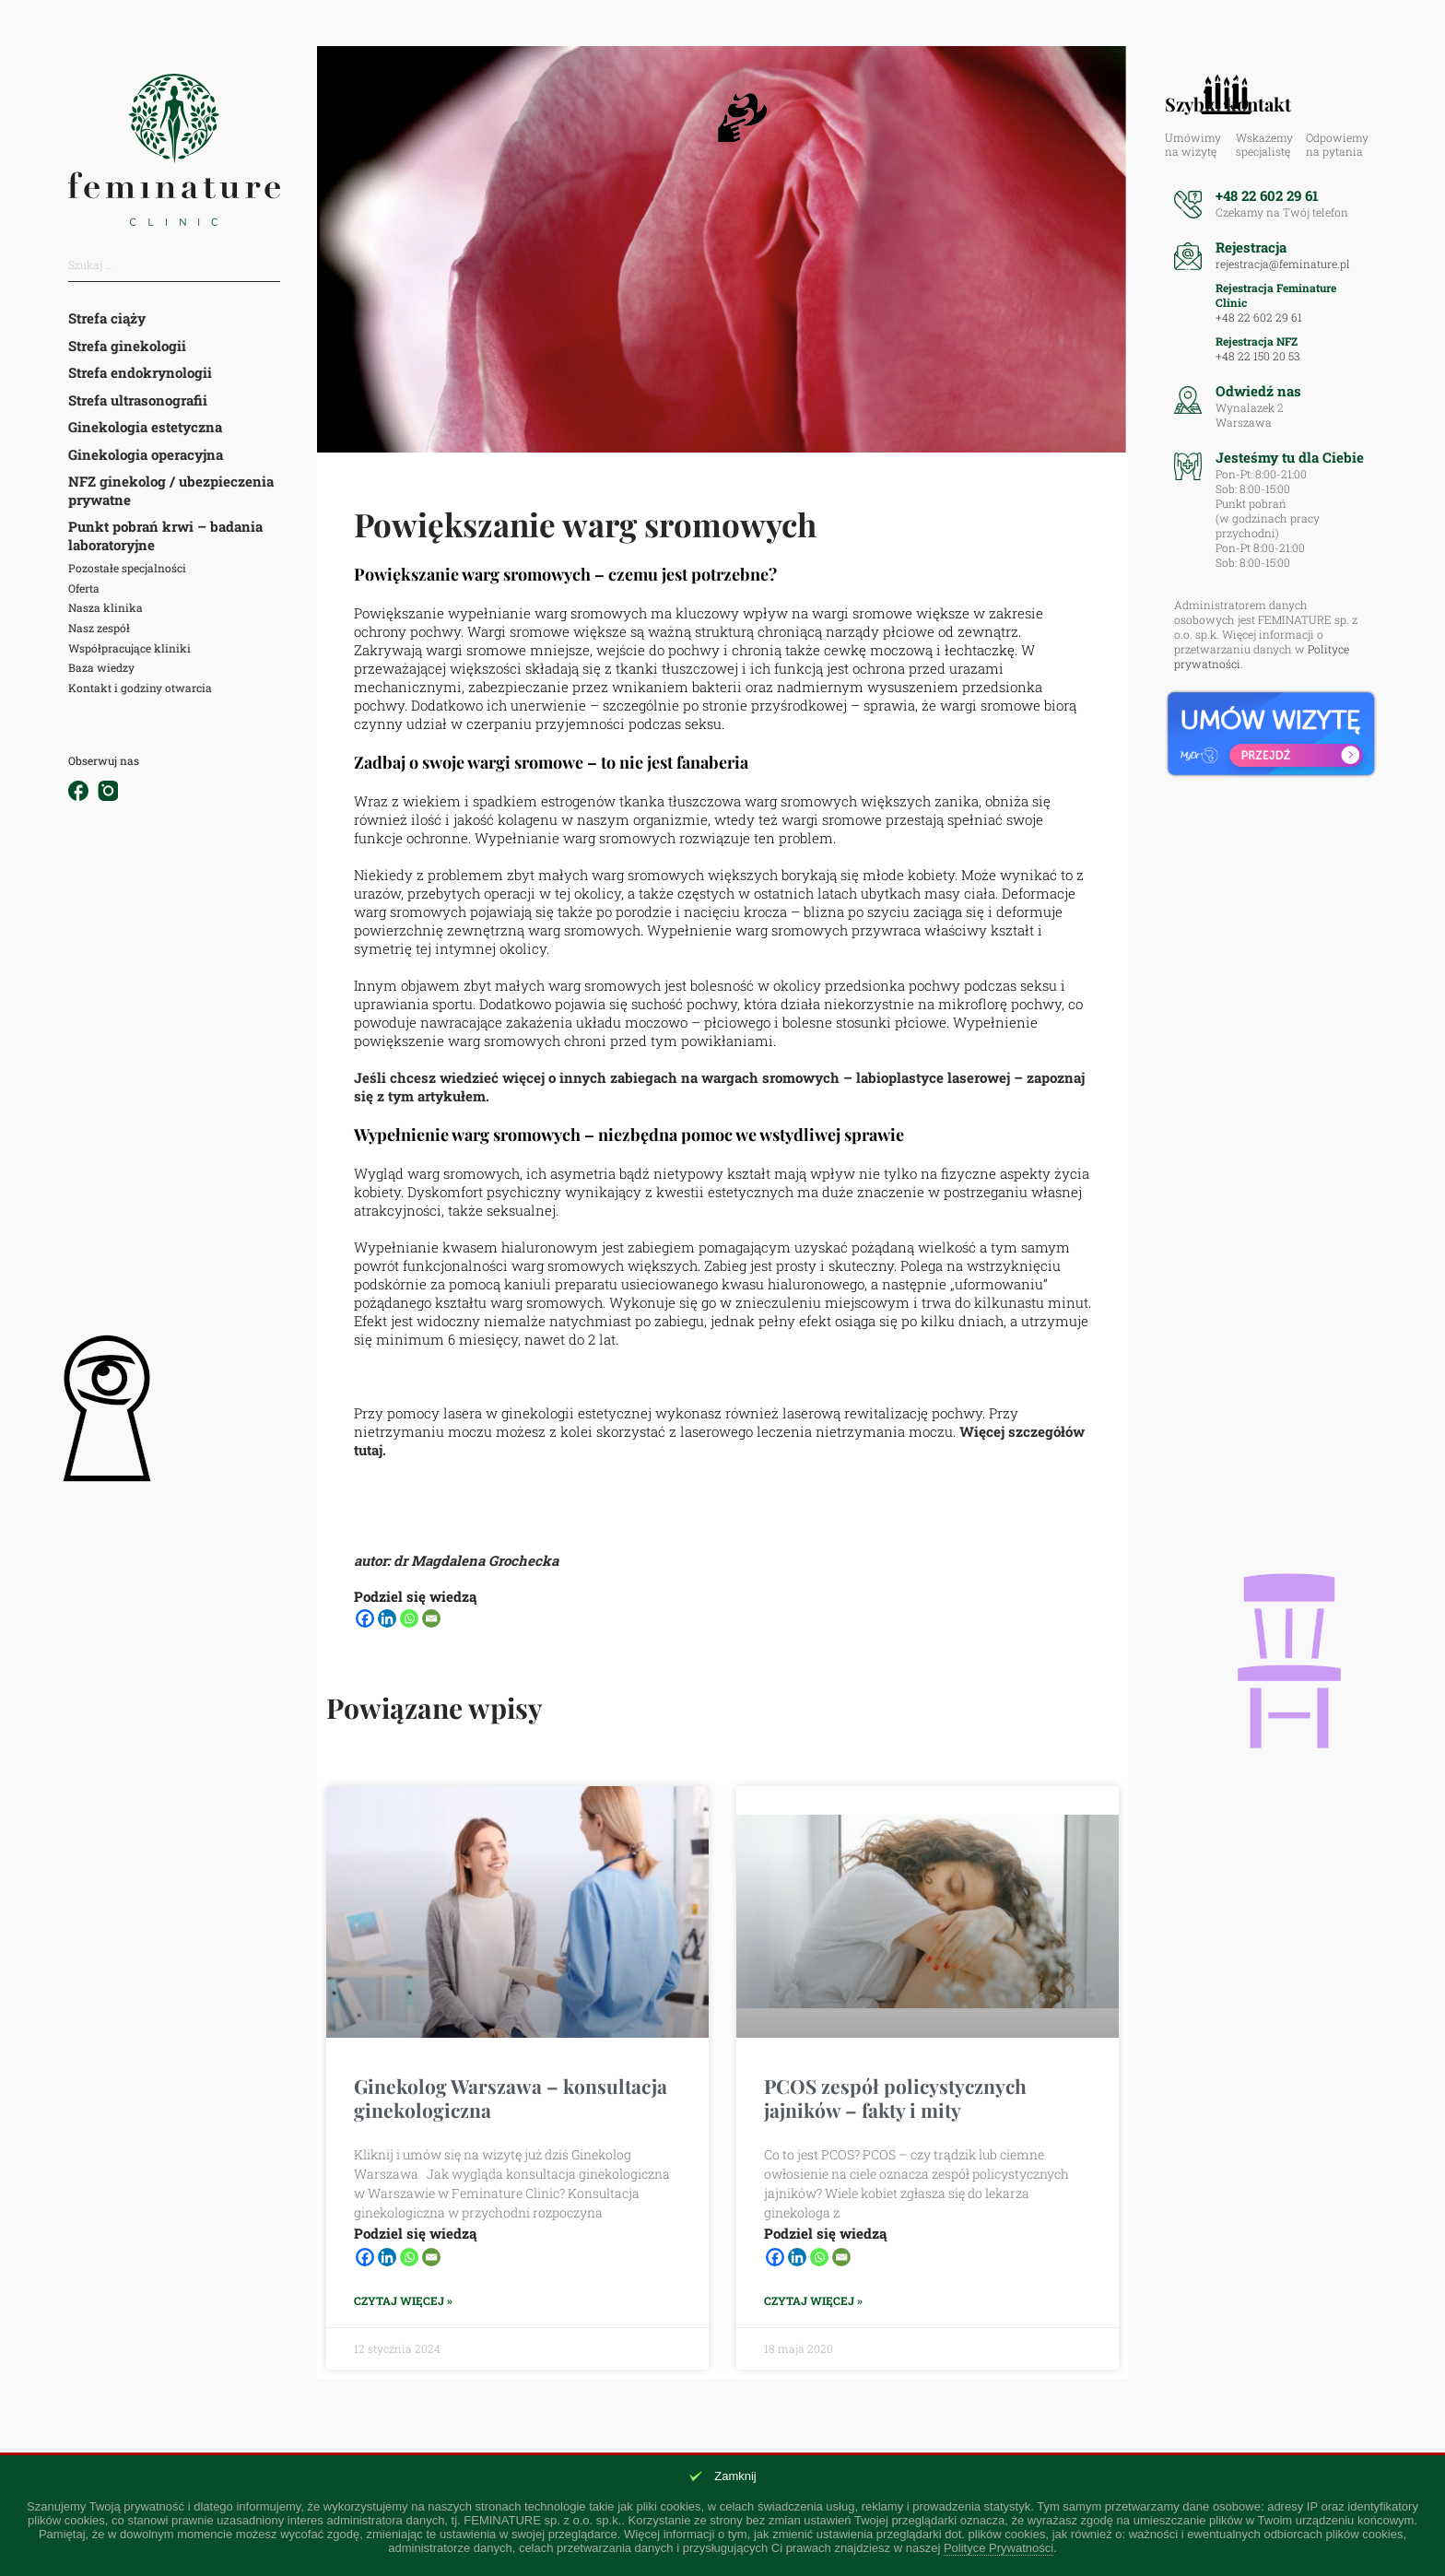 This screenshot has width=1445, height=2576. Describe the element at coordinates (742, 117) in the screenshot. I see `indicates a "hot" or trending item` at that location.